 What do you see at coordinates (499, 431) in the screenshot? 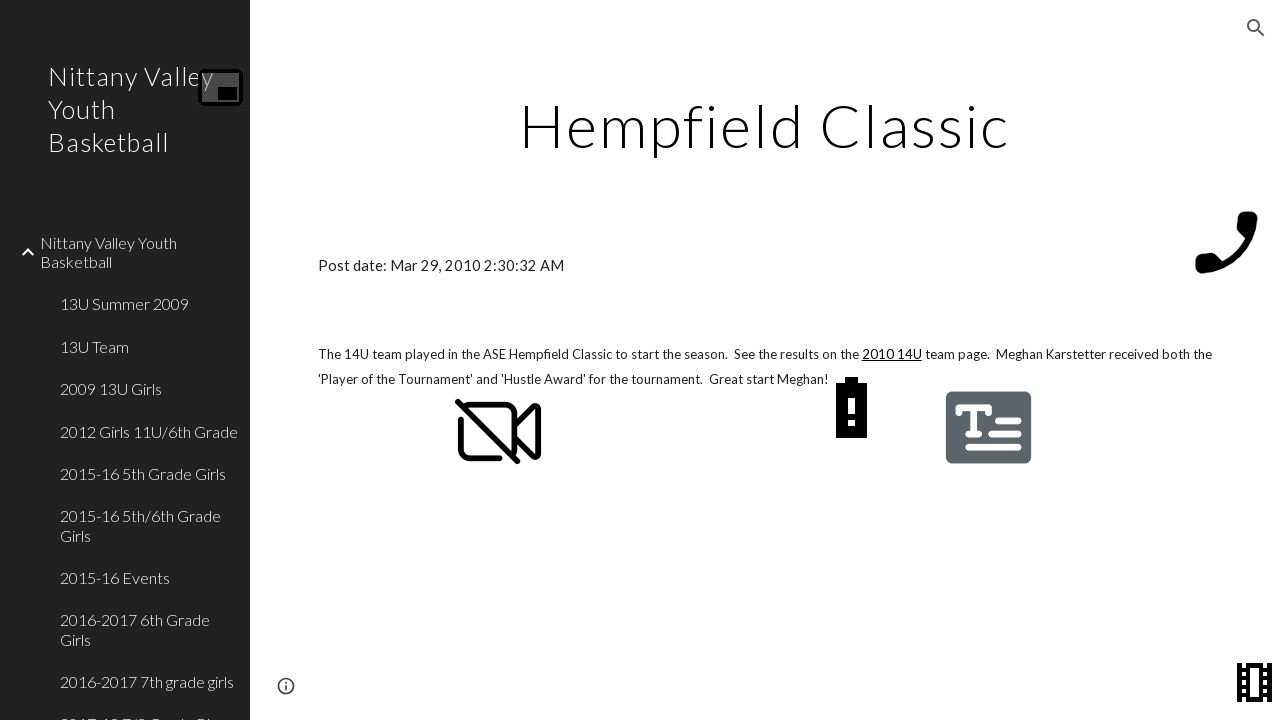
I see `video camera is off` at bounding box center [499, 431].